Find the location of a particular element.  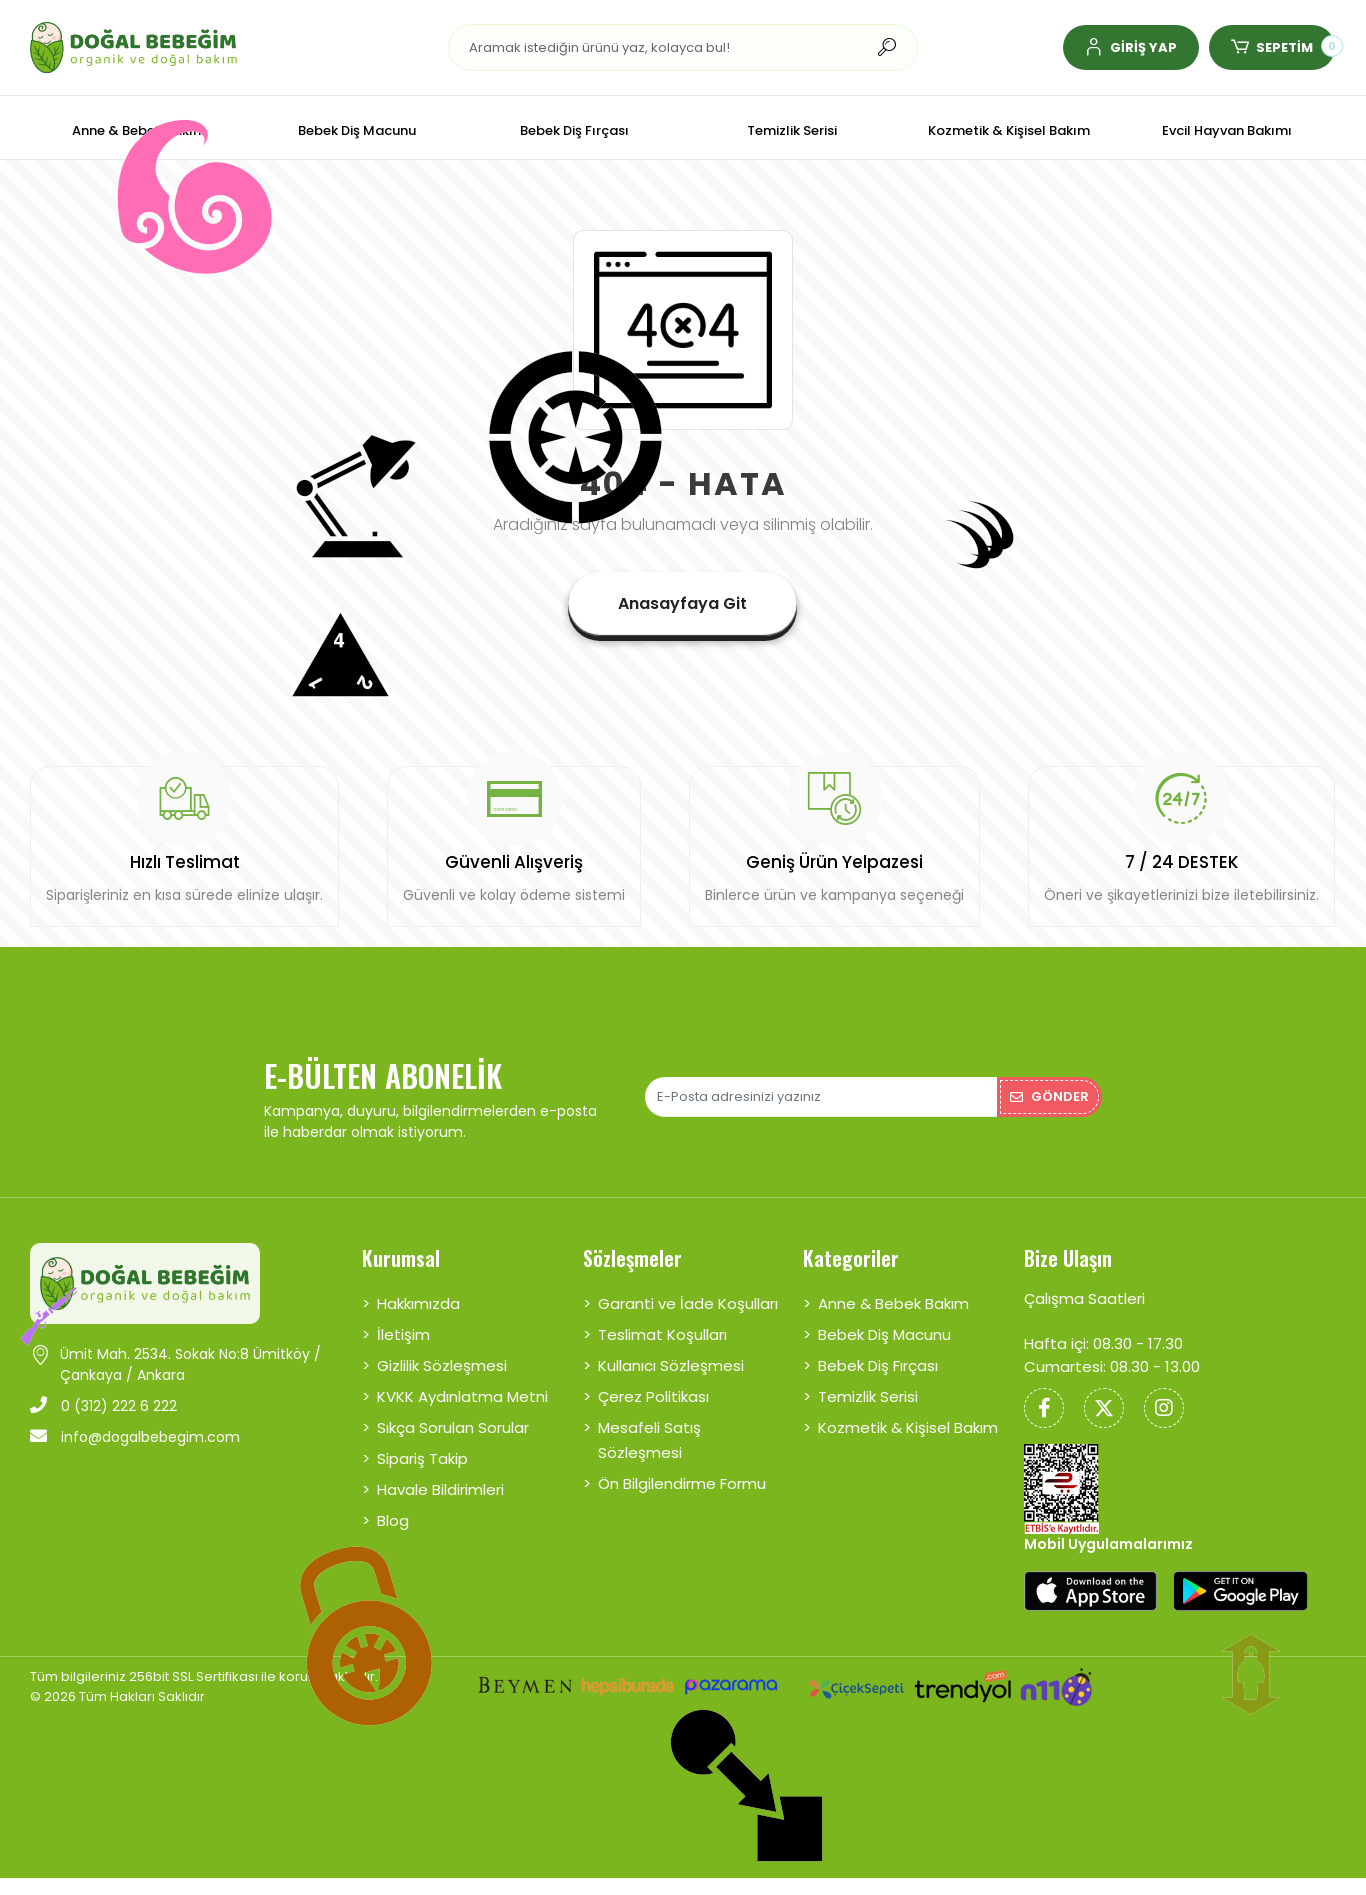

access security or lock settings is located at coordinates (362, 1636).